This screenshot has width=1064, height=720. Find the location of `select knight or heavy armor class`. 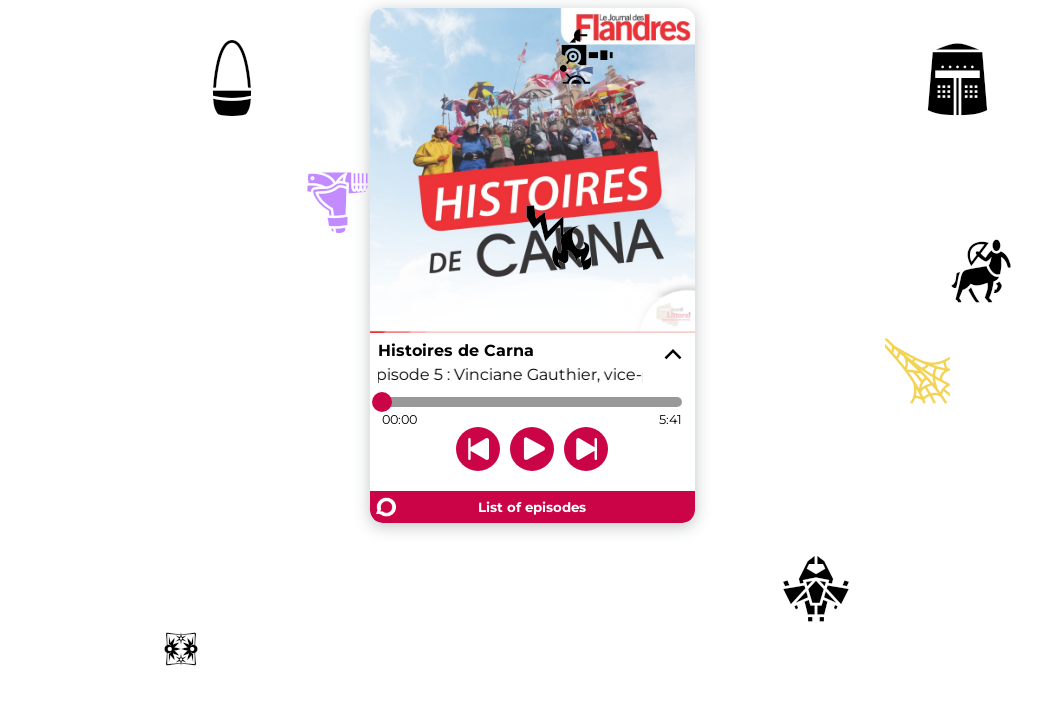

select knight or heavy armor class is located at coordinates (957, 80).